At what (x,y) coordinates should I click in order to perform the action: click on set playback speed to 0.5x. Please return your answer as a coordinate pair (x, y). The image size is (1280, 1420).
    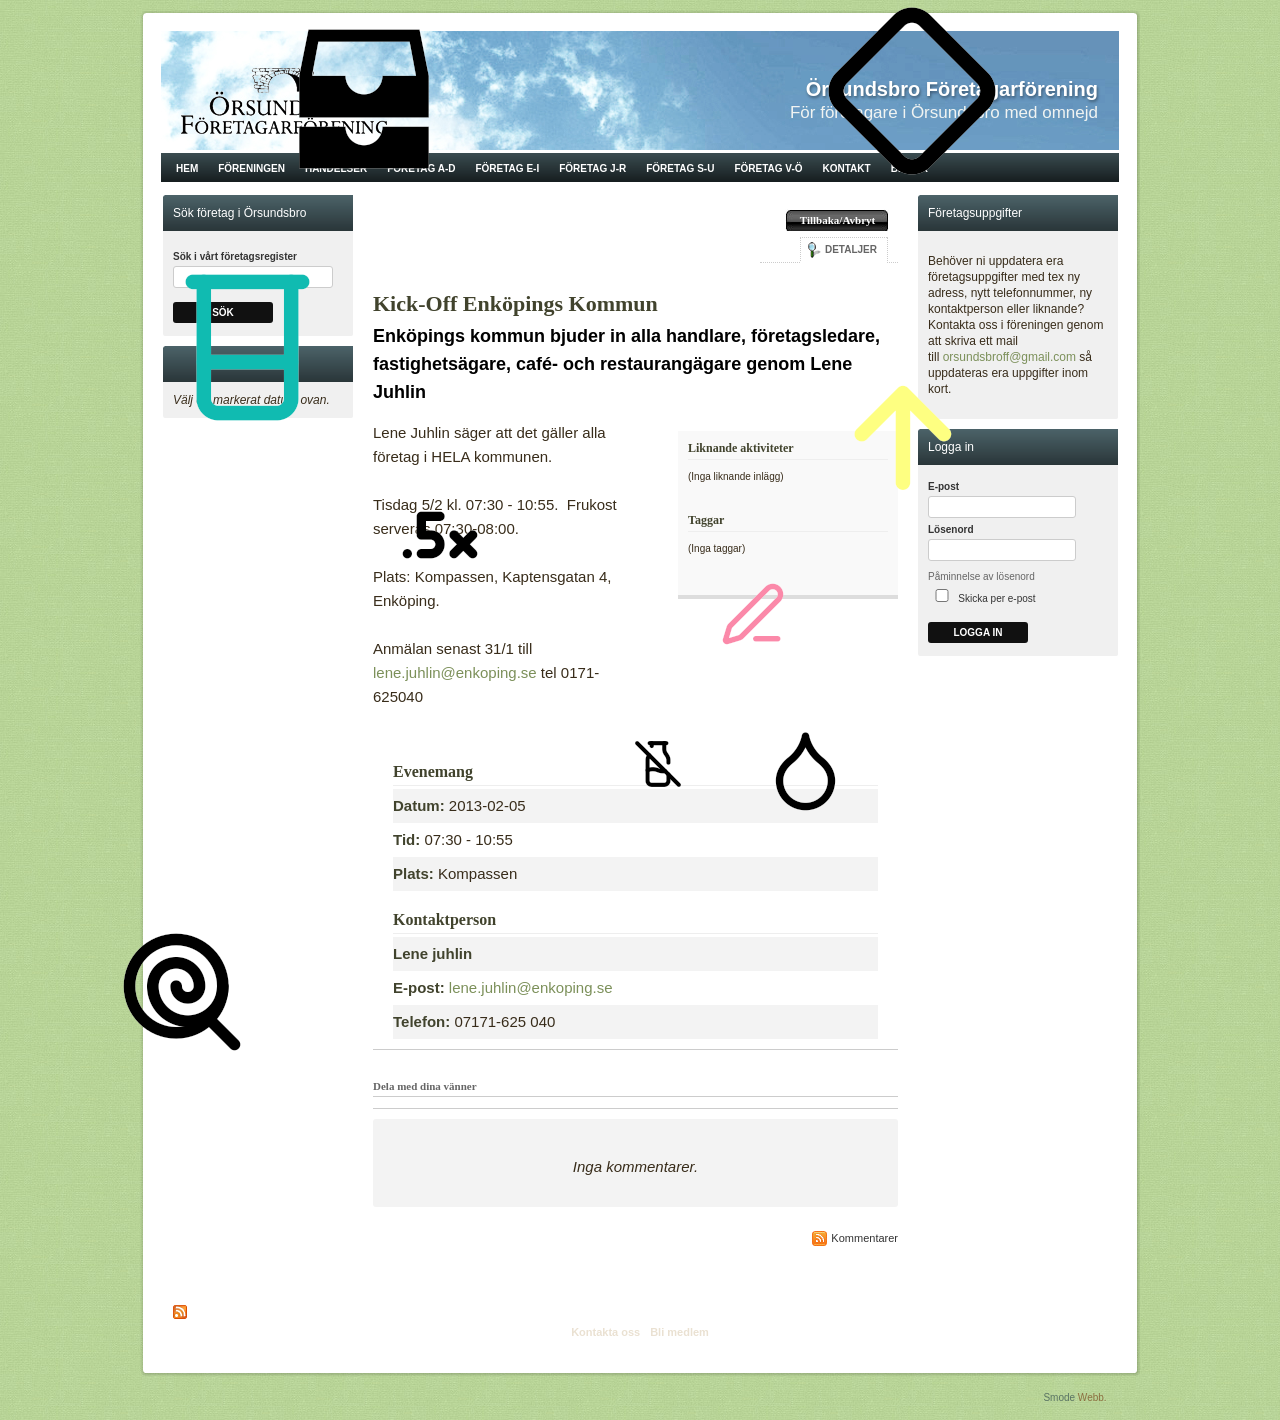
    Looking at the image, I should click on (440, 535).